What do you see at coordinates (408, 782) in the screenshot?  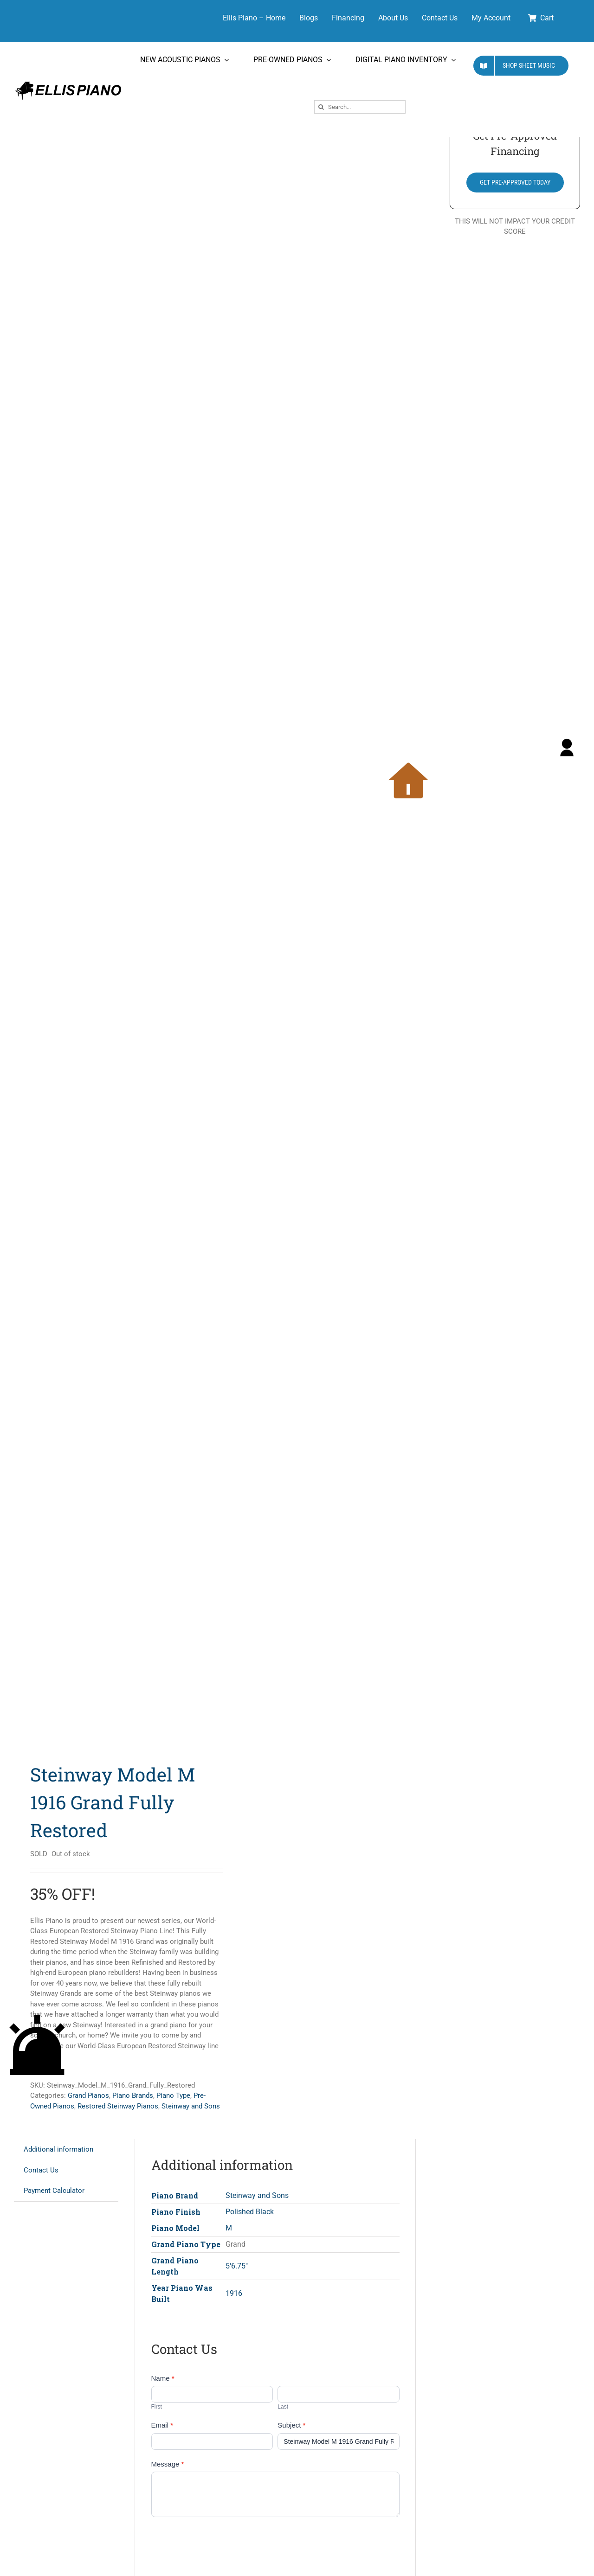 I see `navigate to home screen` at bounding box center [408, 782].